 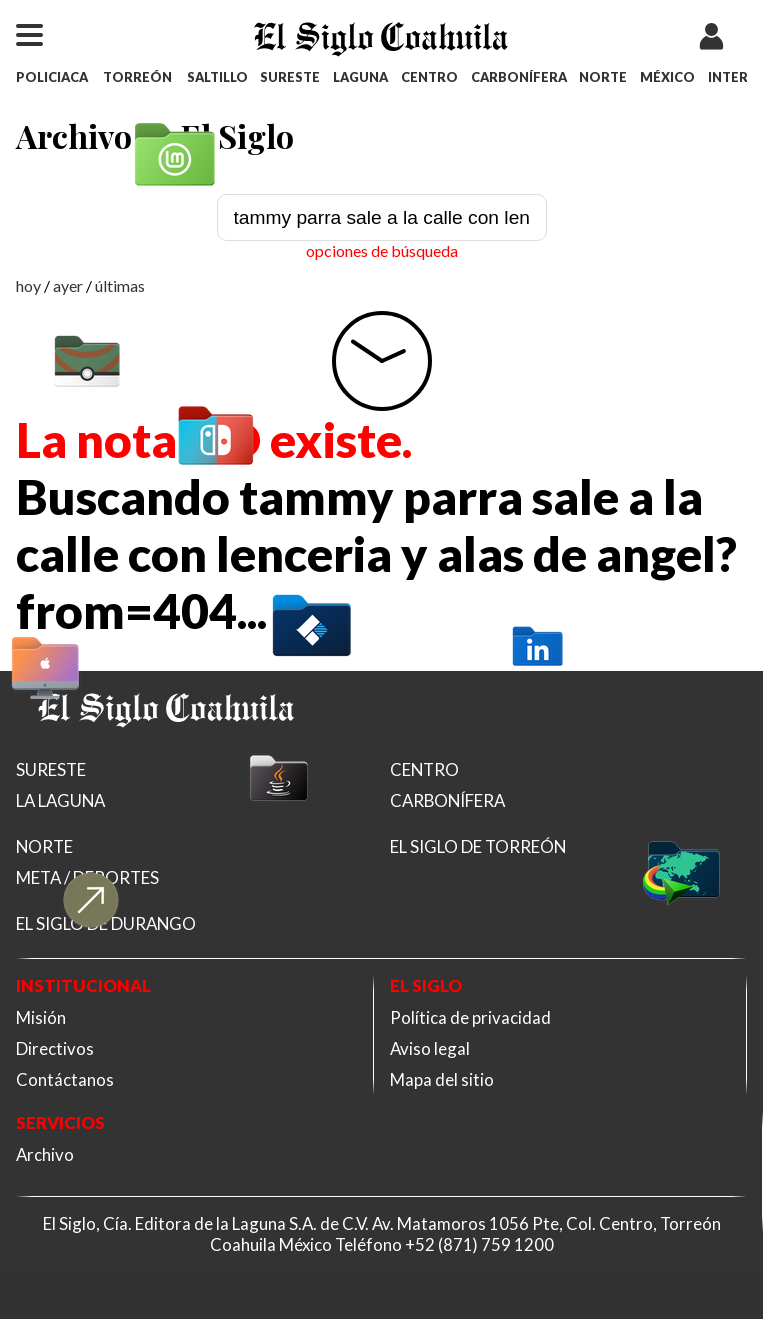 What do you see at coordinates (683, 871) in the screenshot?
I see `open internet download manager files folder` at bounding box center [683, 871].